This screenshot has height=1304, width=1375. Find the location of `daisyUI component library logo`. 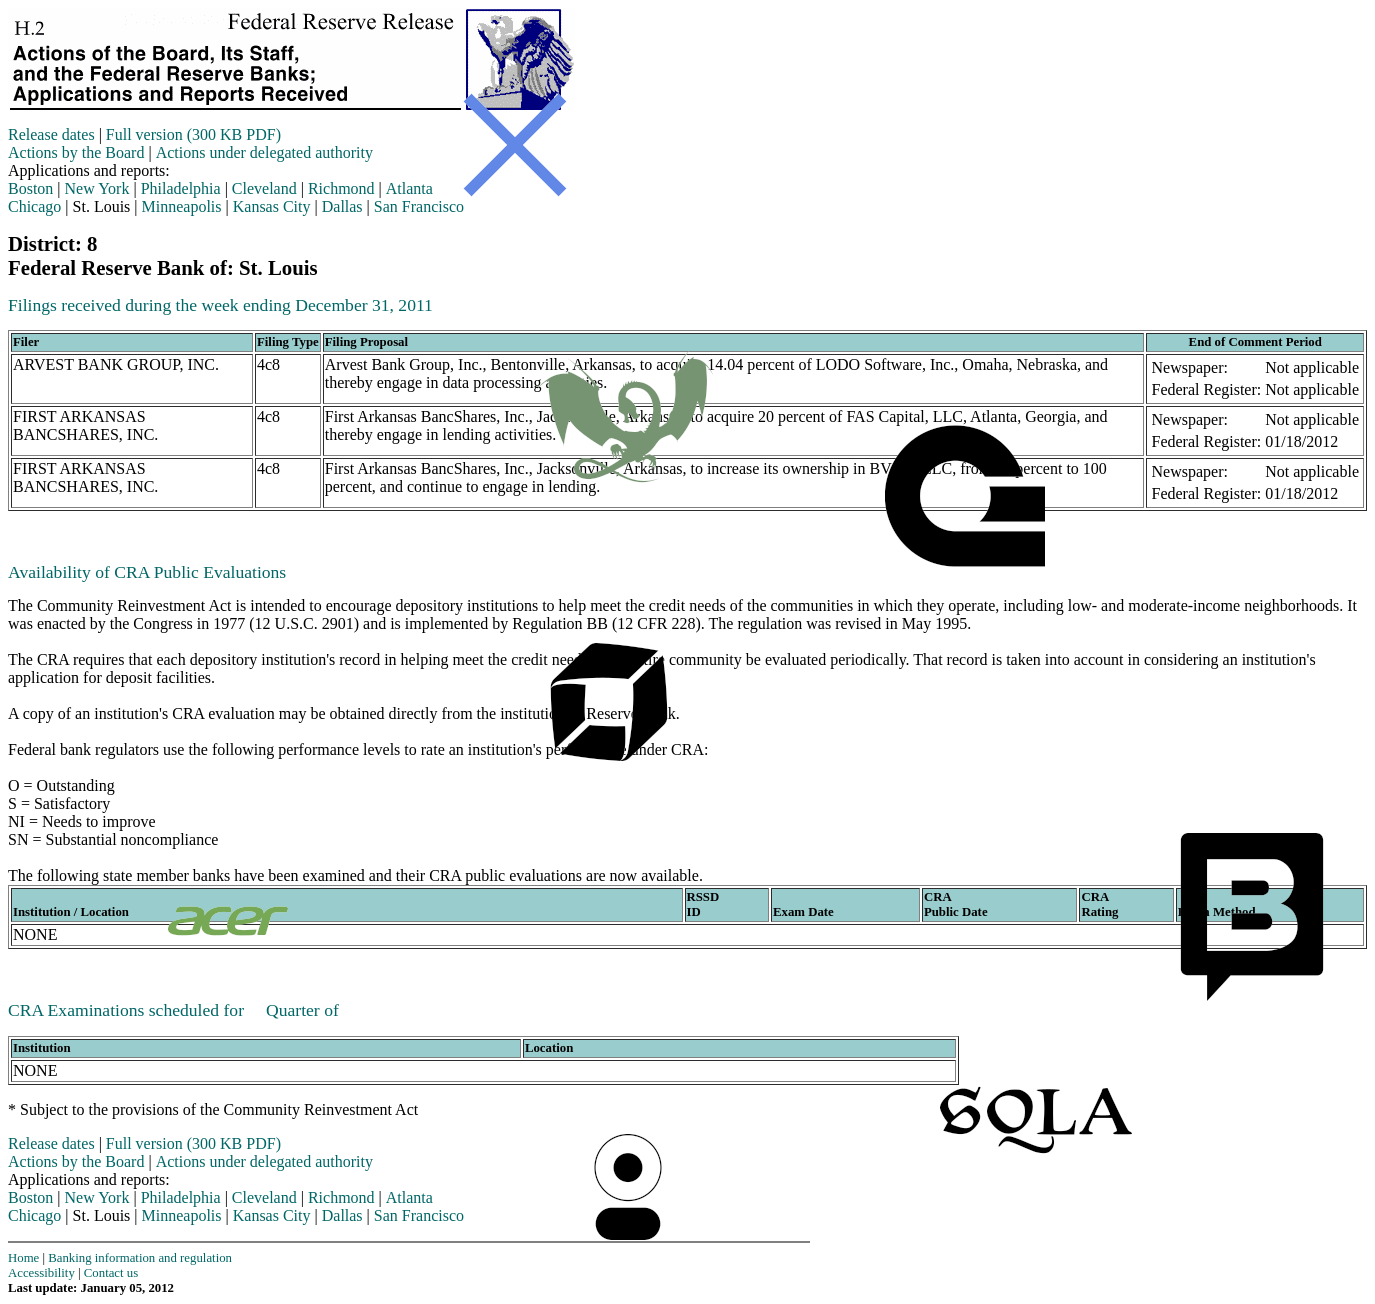

daisyUI component library logo is located at coordinates (628, 1187).